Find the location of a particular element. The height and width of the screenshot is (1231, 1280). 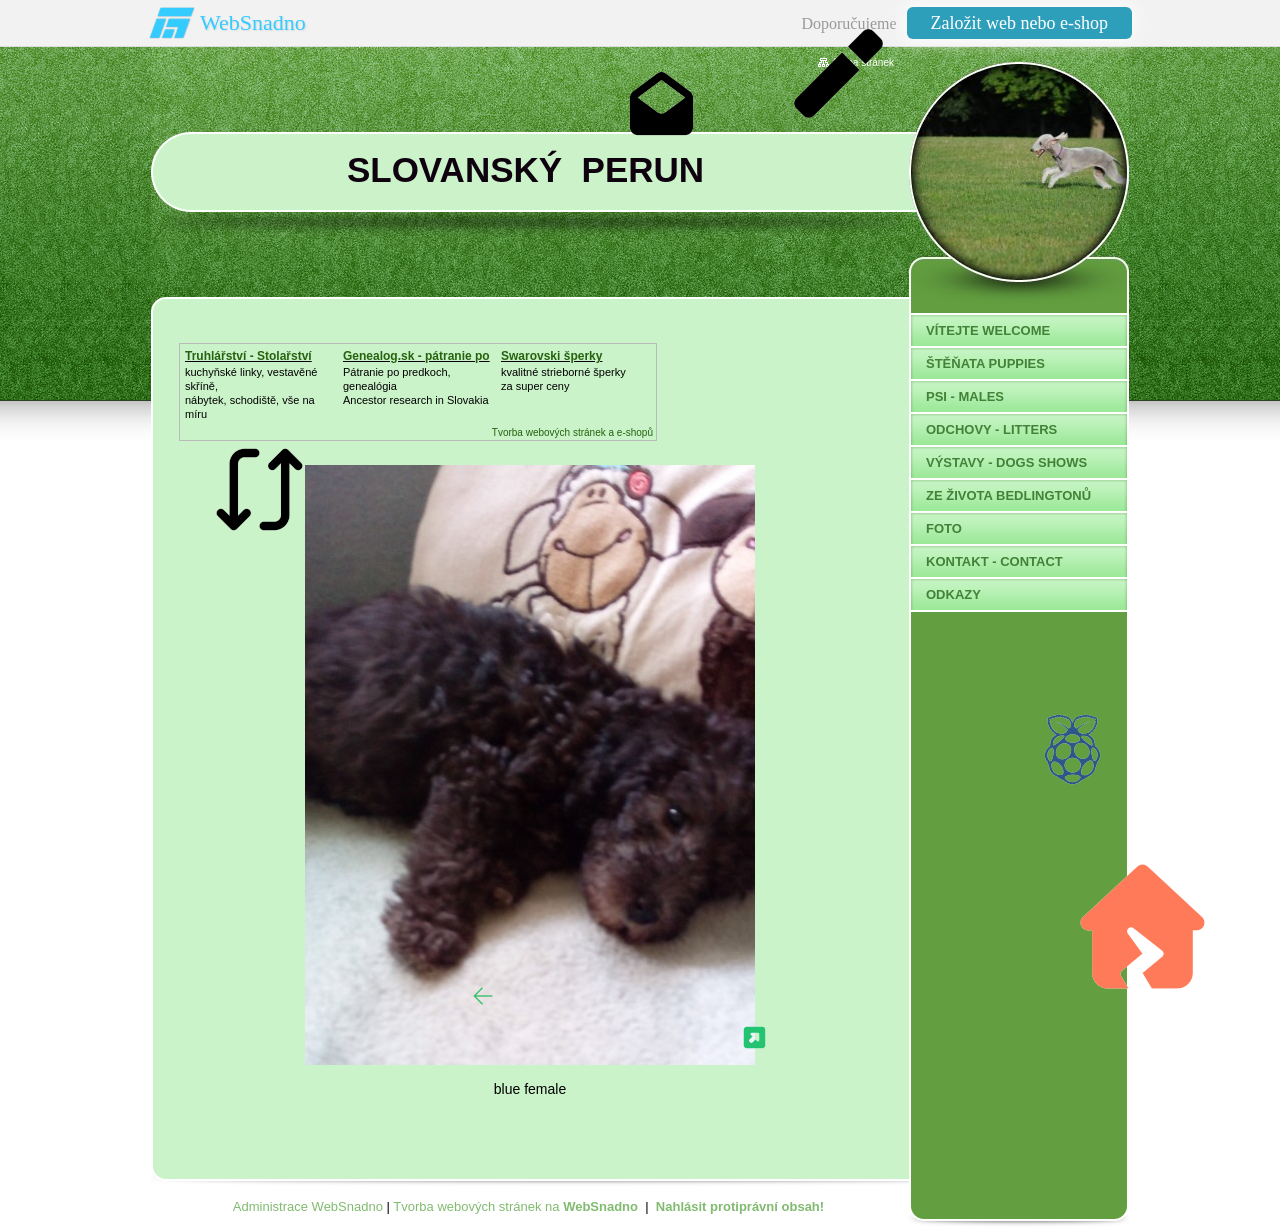

apply automatic enhancements or effects is located at coordinates (838, 73).